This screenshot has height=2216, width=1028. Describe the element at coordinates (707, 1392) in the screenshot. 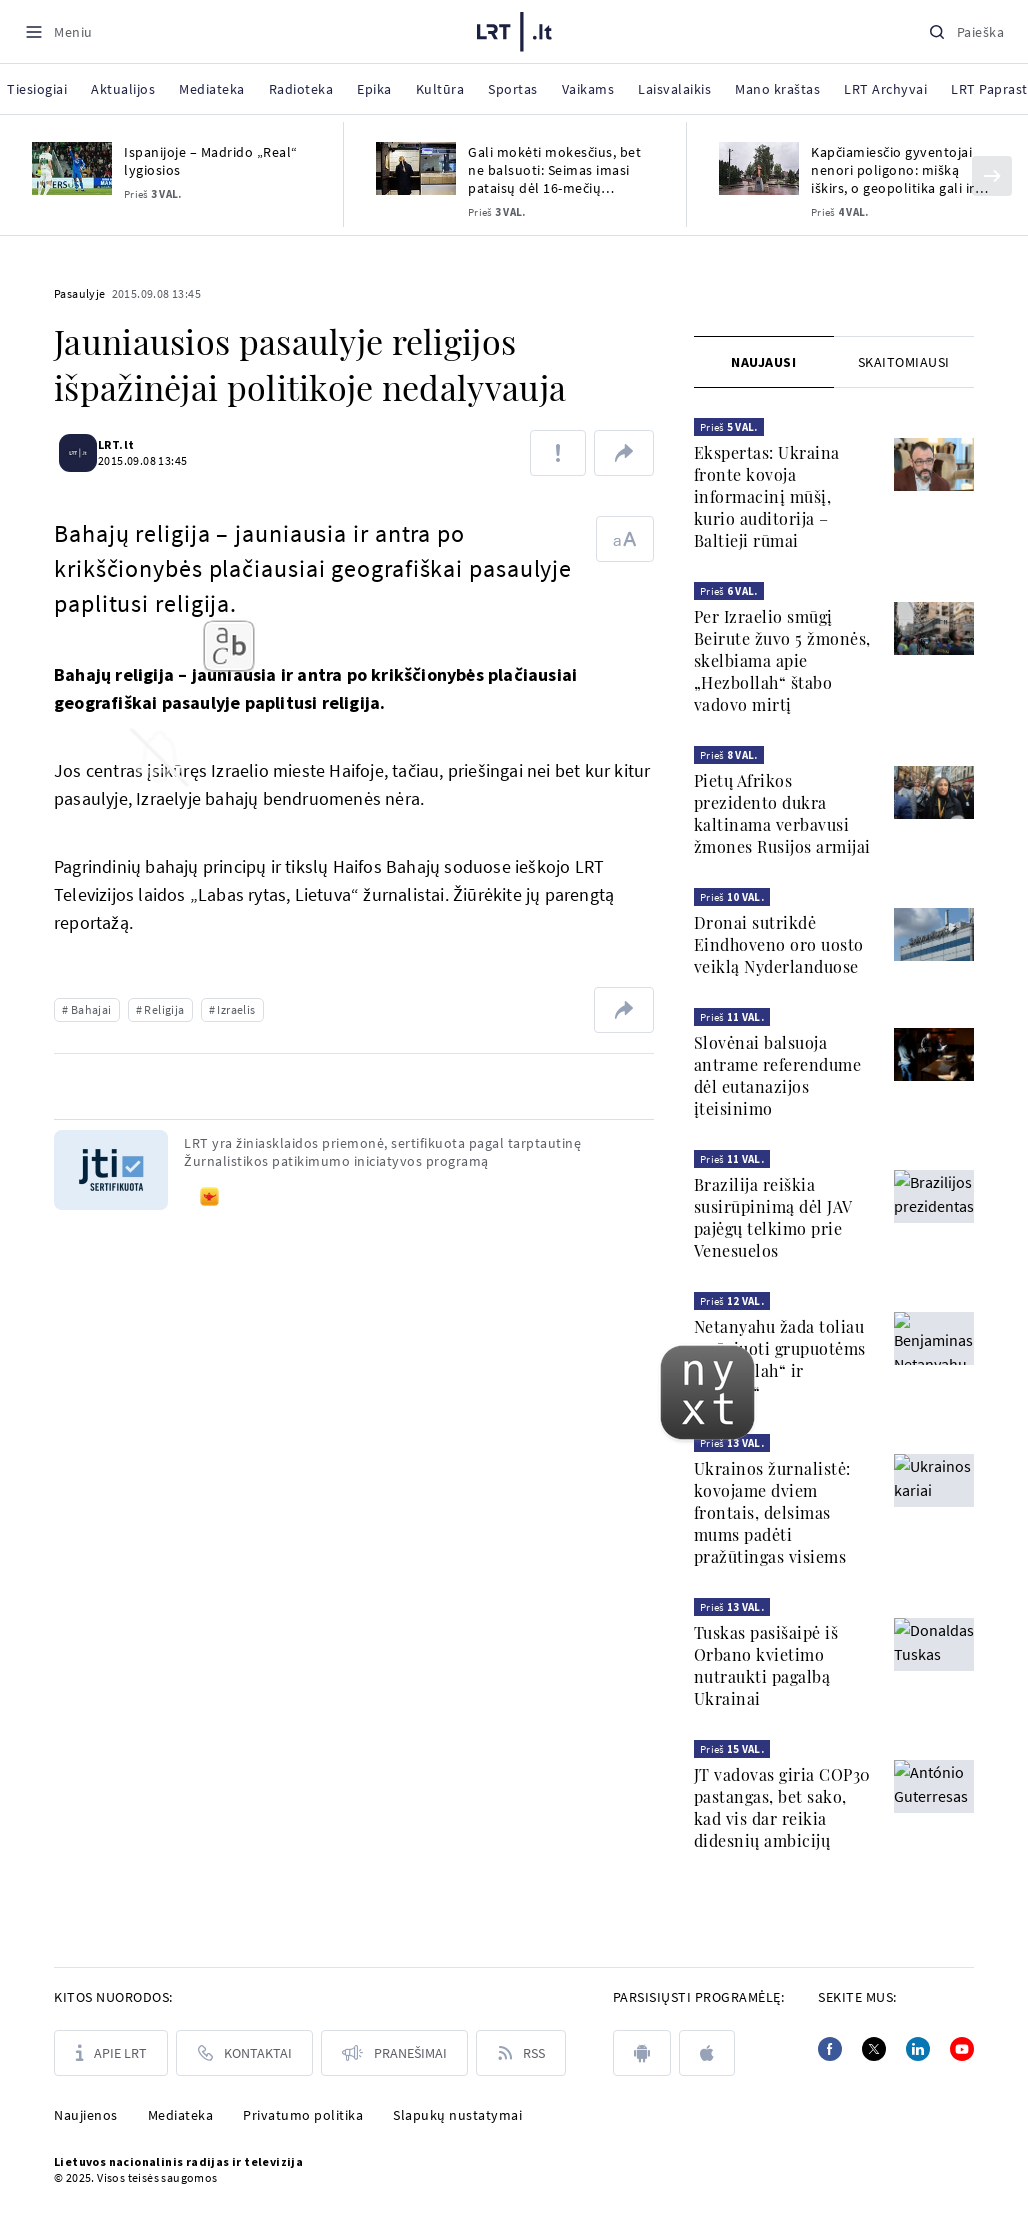

I see `open nyxt web browser` at that location.